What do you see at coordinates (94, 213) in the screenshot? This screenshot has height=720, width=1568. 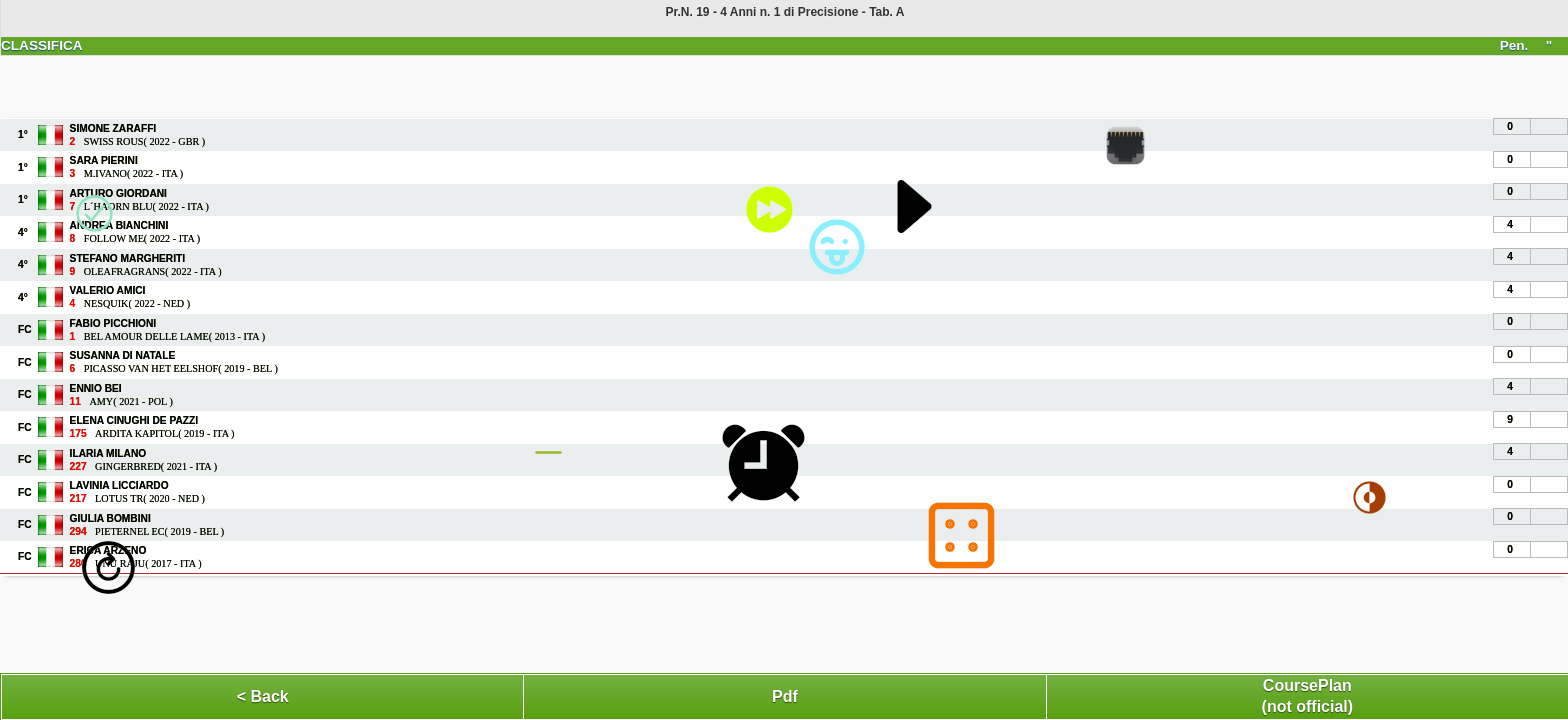 I see `confirms a completed action or task` at bounding box center [94, 213].